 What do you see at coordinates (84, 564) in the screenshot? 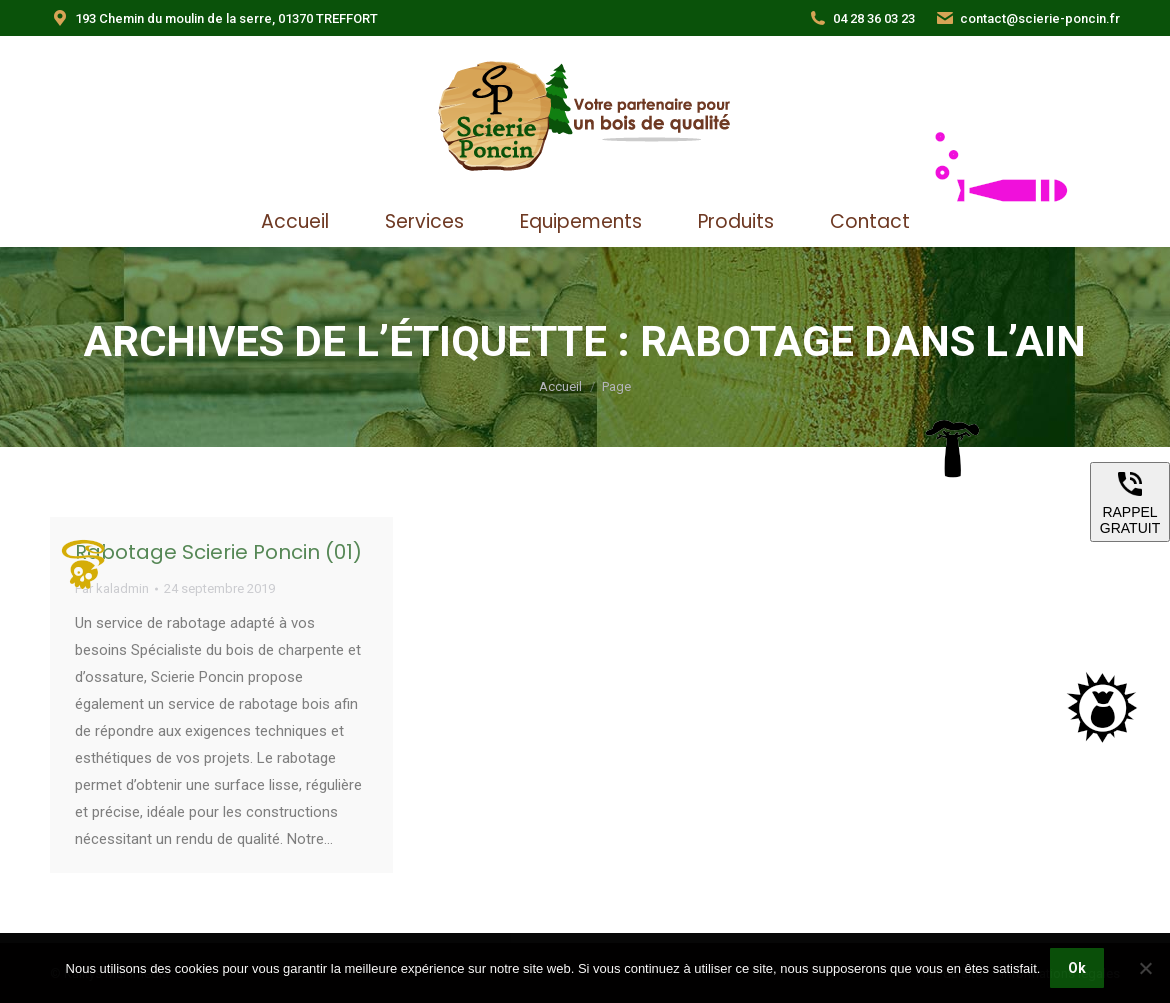
I see `indicates a dazed or confused game state` at bounding box center [84, 564].